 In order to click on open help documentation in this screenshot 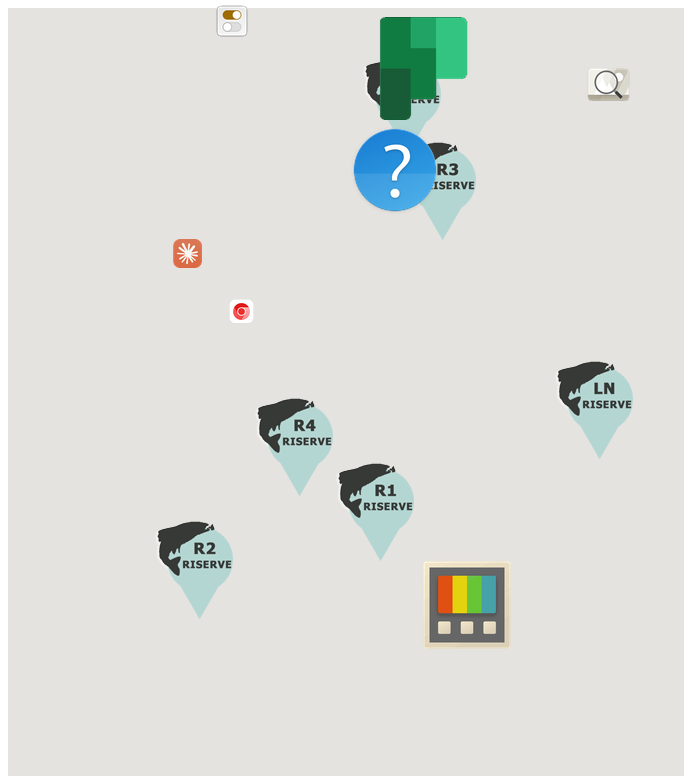, I will do `click(395, 170)`.